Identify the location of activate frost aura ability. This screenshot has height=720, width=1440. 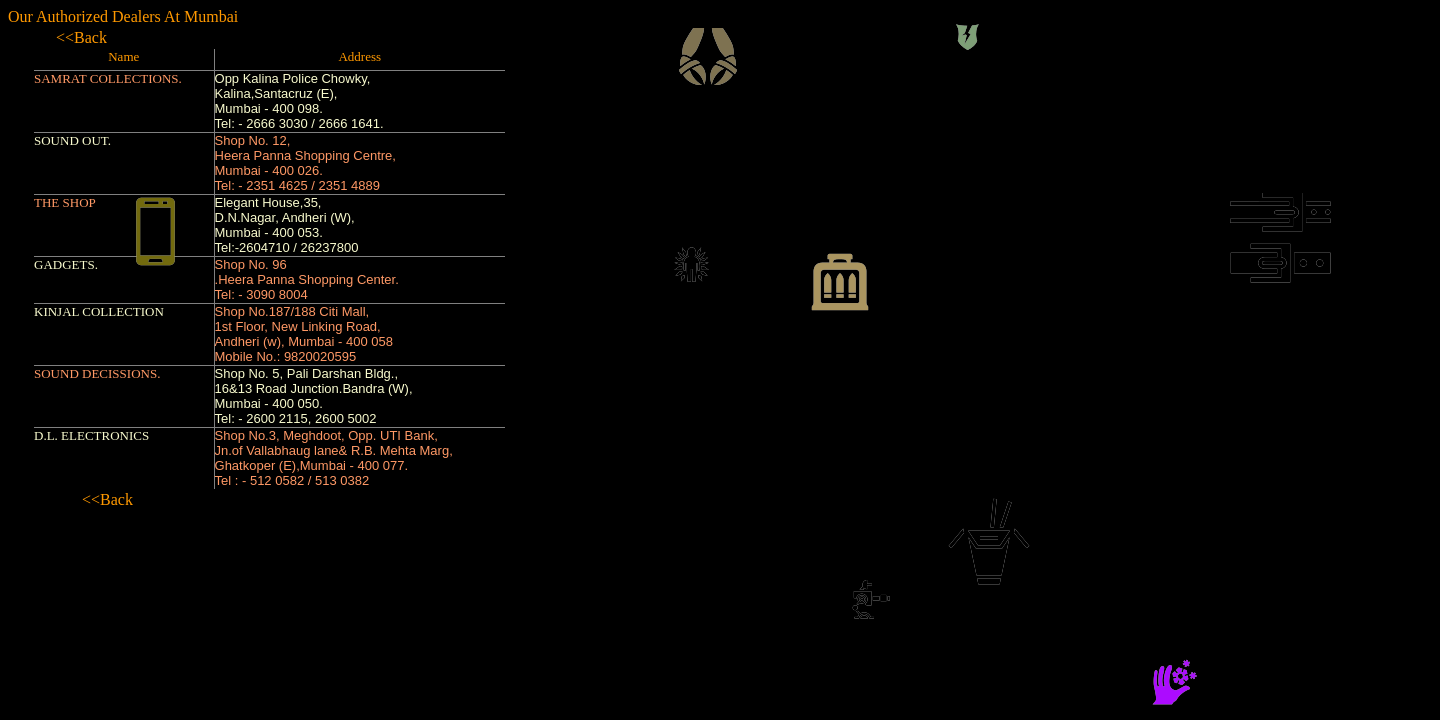
(691, 264).